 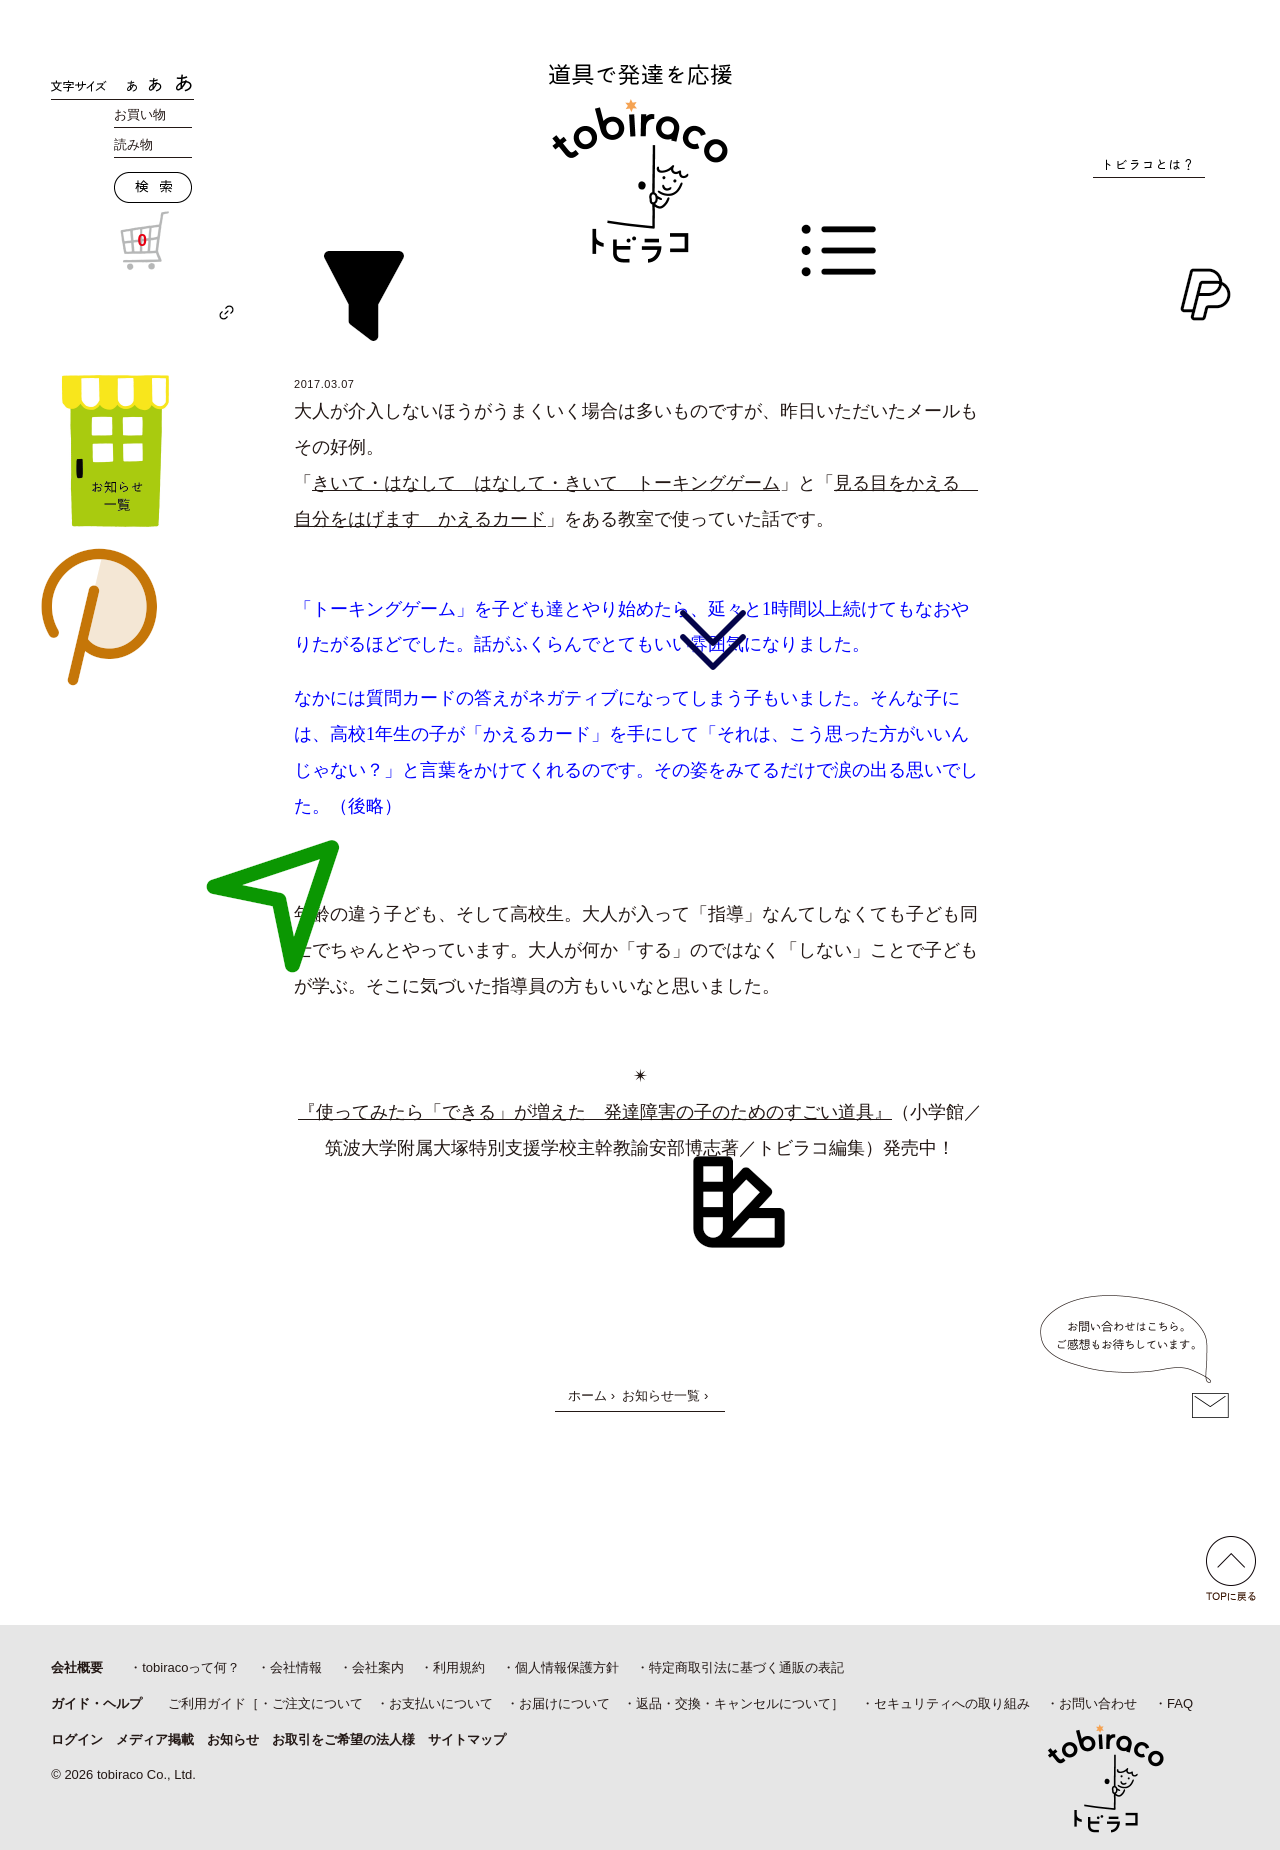 I want to click on filter results or content, so click(x=364, y=291).